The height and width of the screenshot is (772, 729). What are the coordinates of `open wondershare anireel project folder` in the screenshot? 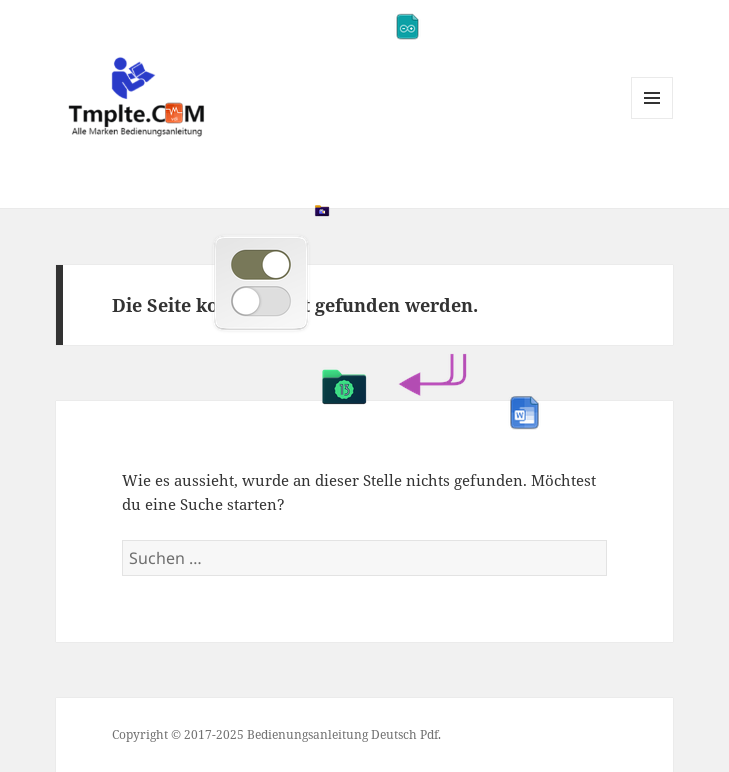 It's located at (322, 211).